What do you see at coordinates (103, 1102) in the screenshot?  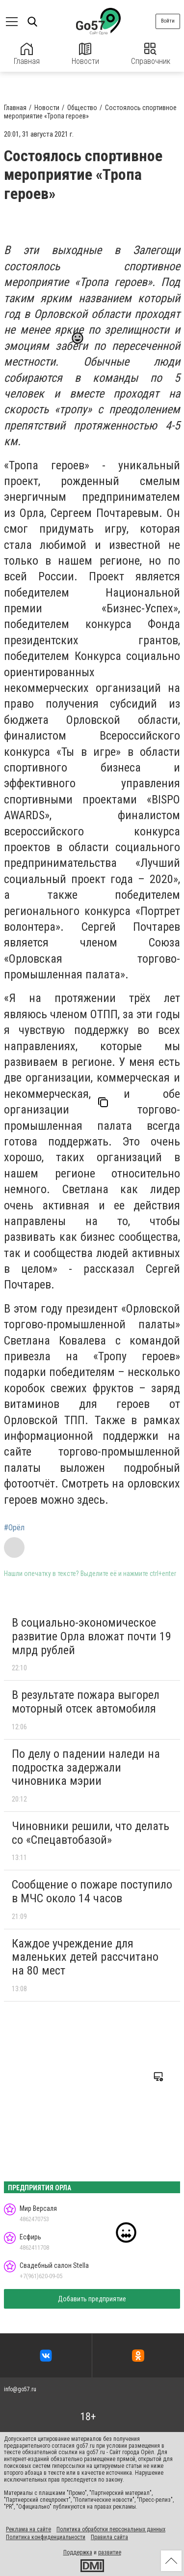 I see `copy to clipboard` at bounding box center [103, 1102].